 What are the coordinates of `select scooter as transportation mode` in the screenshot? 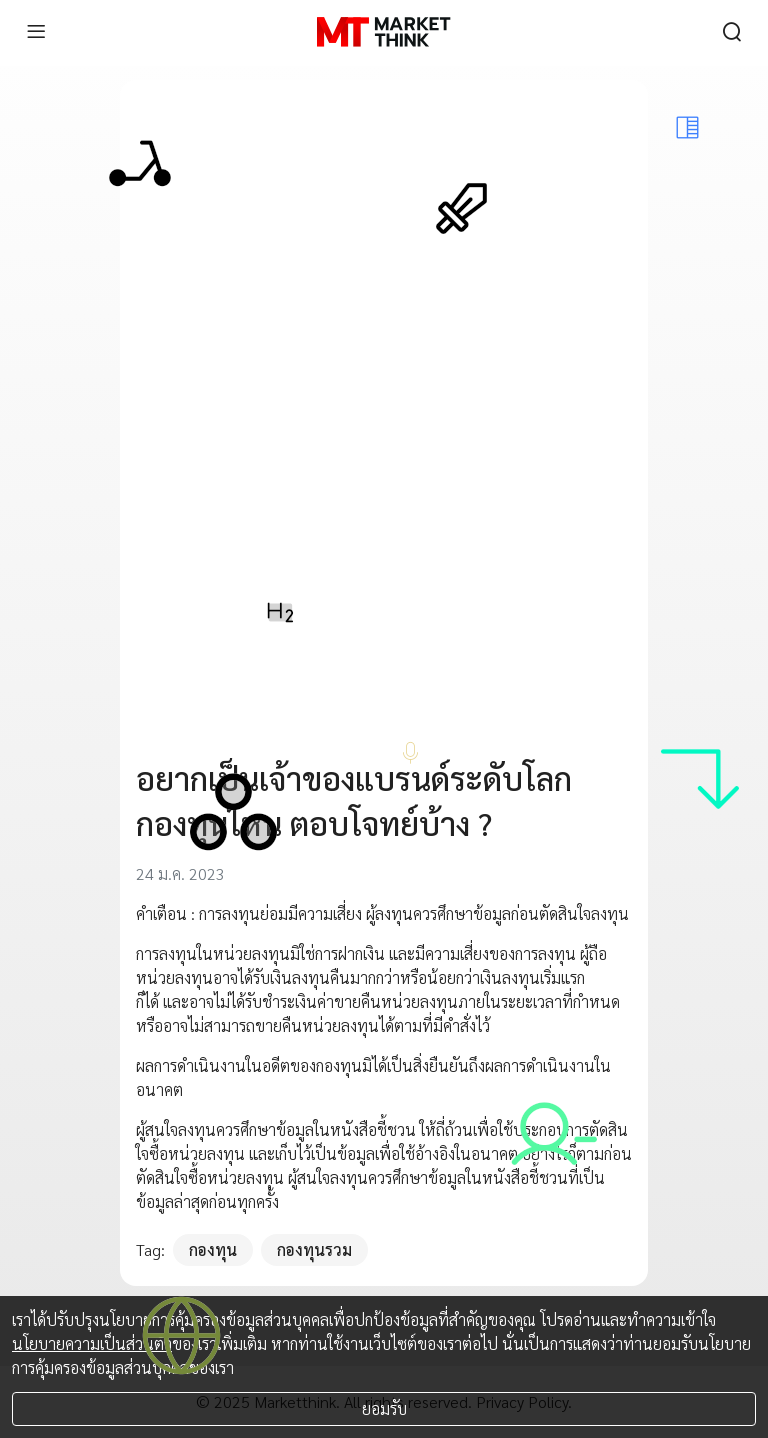 It's located at (140, 166).